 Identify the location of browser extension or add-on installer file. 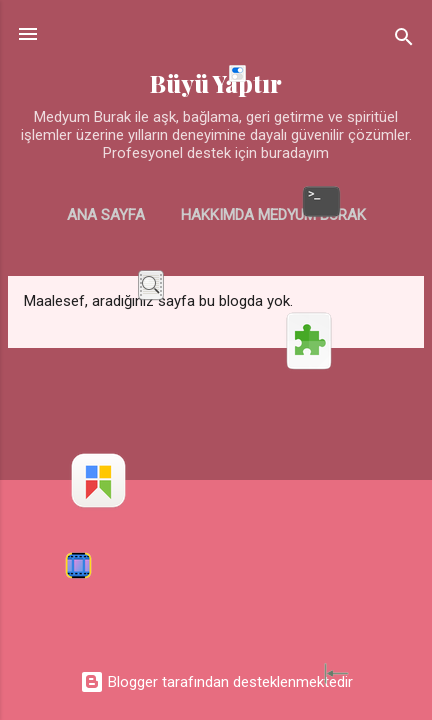
(309, 341).